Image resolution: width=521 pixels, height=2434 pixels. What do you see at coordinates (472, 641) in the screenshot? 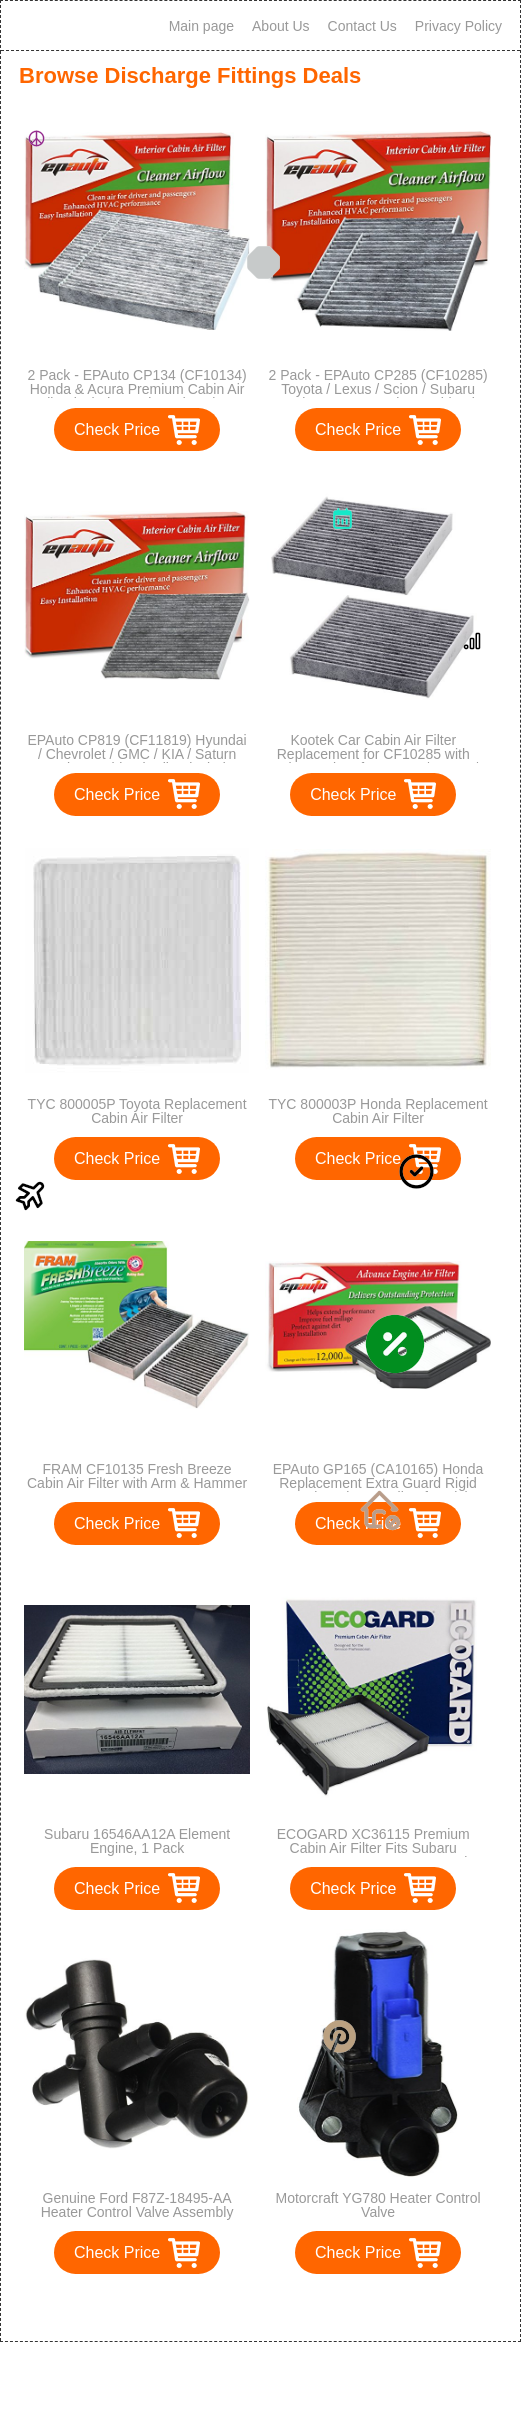
I see `open Google Analytics dashboard` at bounding box center [472, 641].